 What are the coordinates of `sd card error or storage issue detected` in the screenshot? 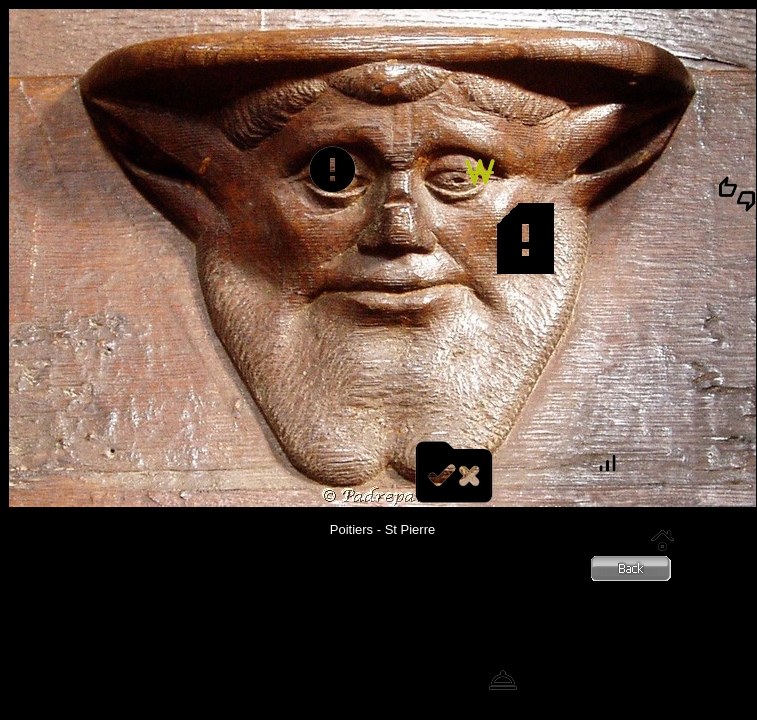 It's located at (525, 238).